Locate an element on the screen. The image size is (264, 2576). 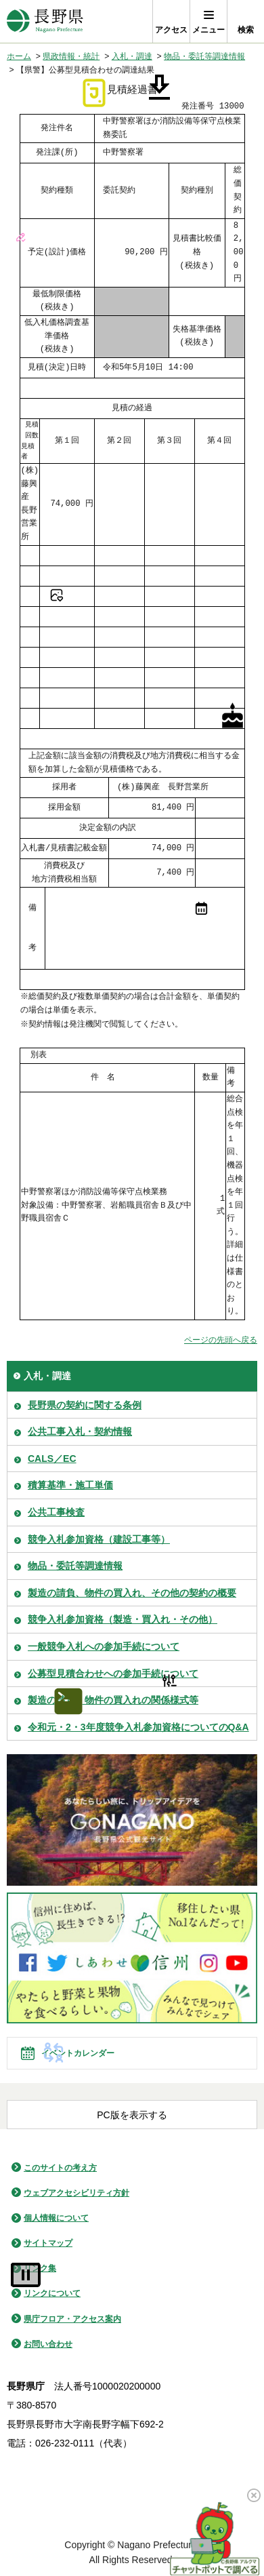
view birthday reminders is located at coordinates (232, 716).